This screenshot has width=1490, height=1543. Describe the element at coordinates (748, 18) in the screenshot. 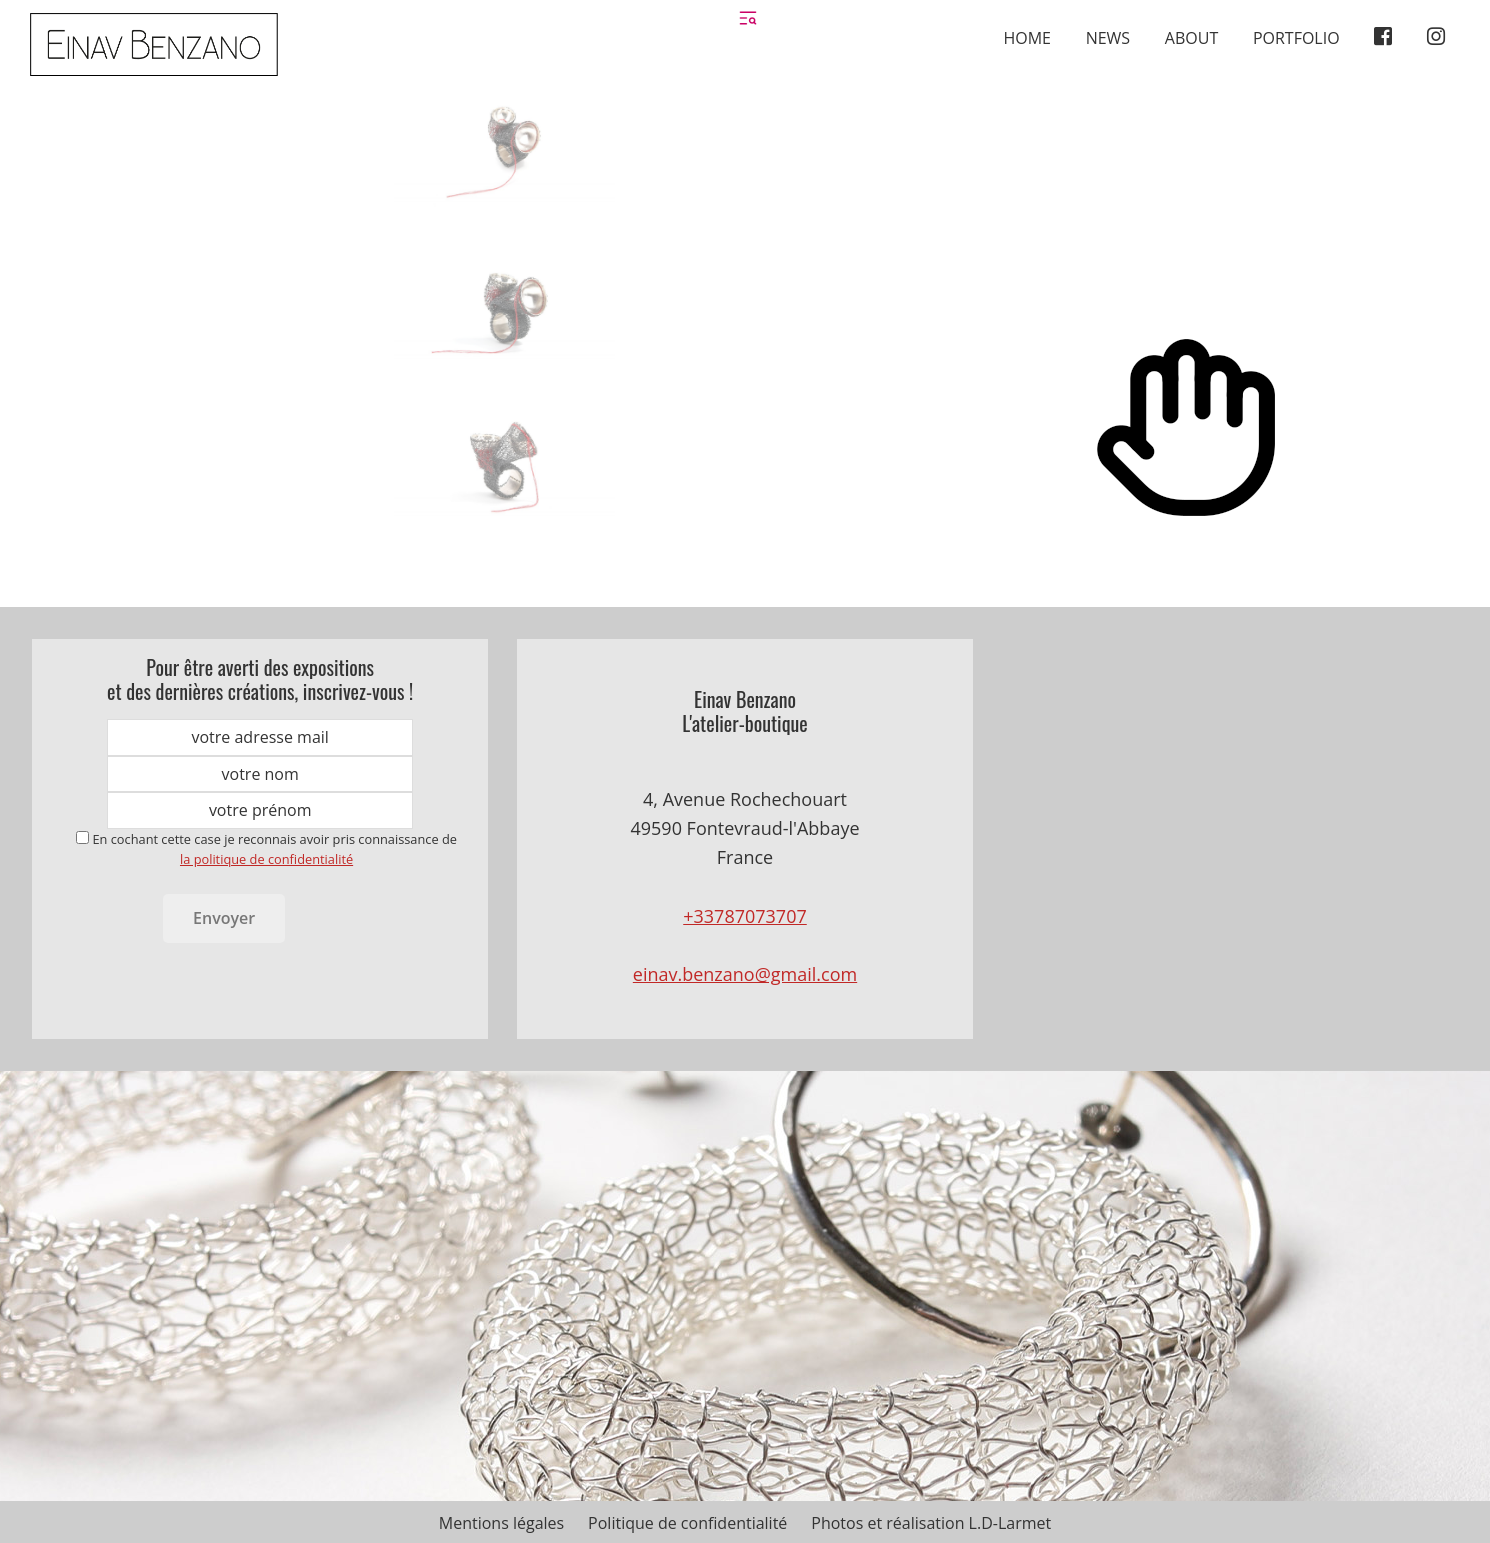

I see `search within text or document content` at that location.